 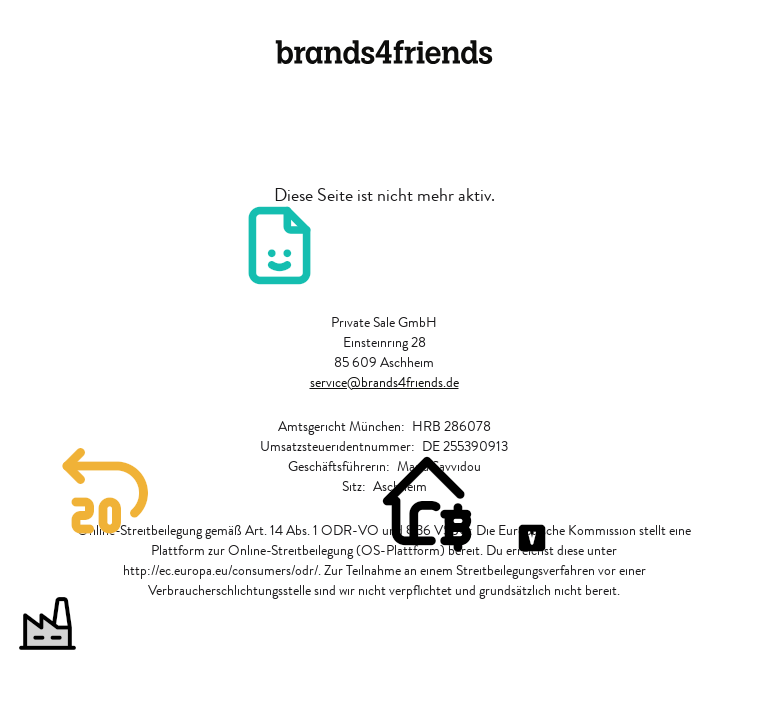 What do you see at coordinates (47, 625) in the screenshot?
I see `access manufacturing or production settings` at bounding box center [47, 625].